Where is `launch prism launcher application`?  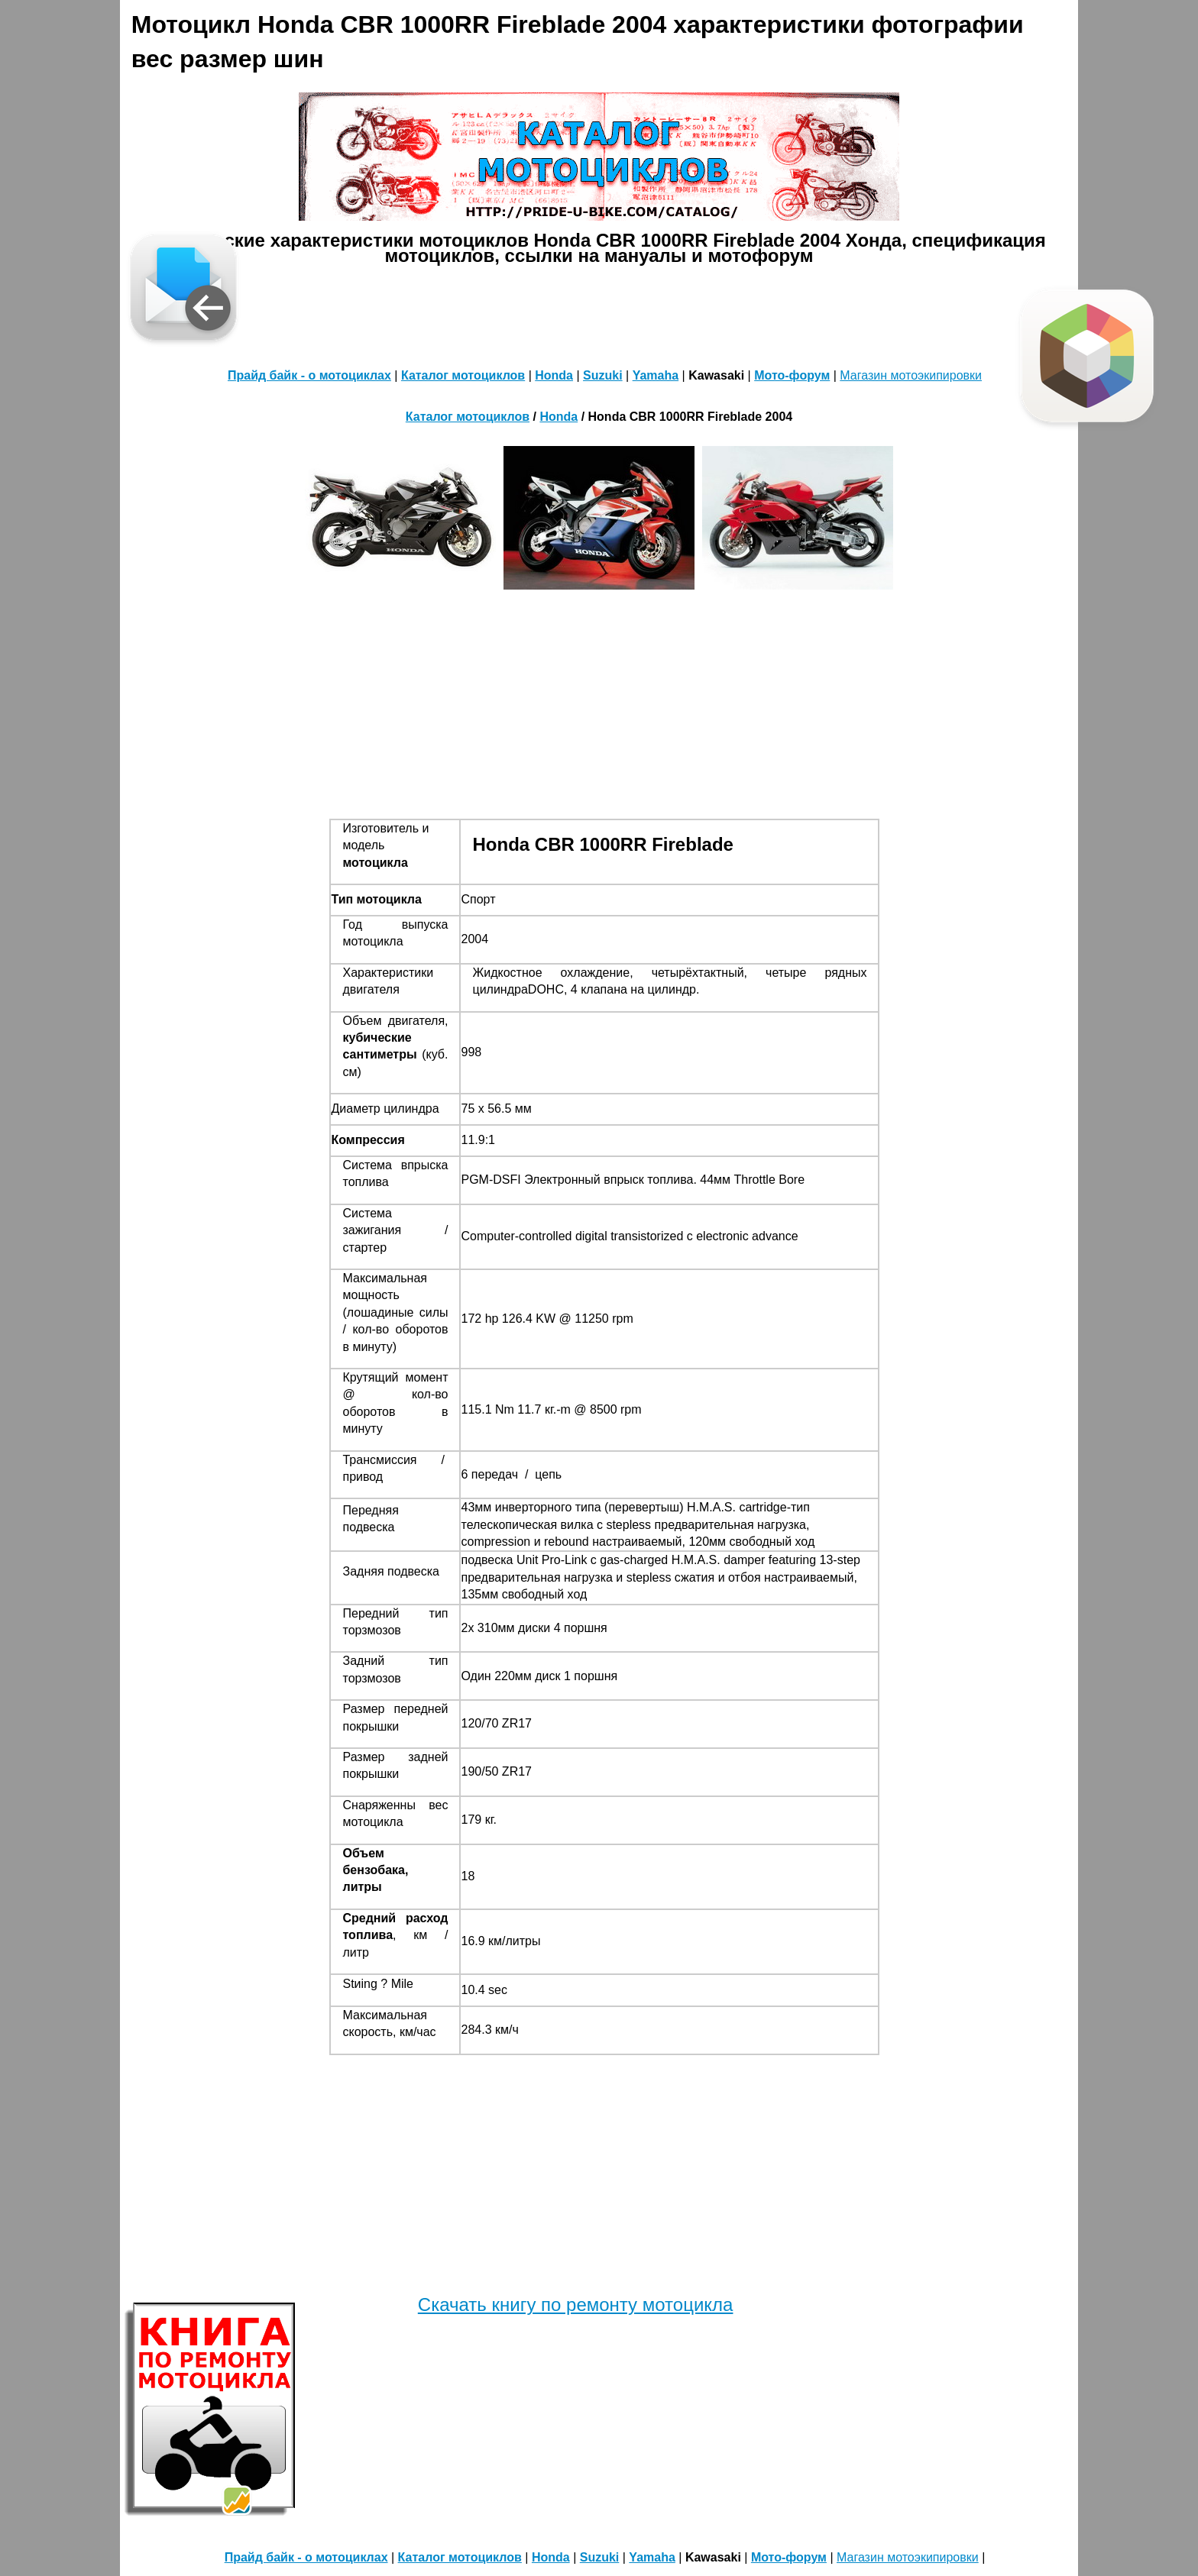
launch prism launcher application is located at coordinates (1087, 356).